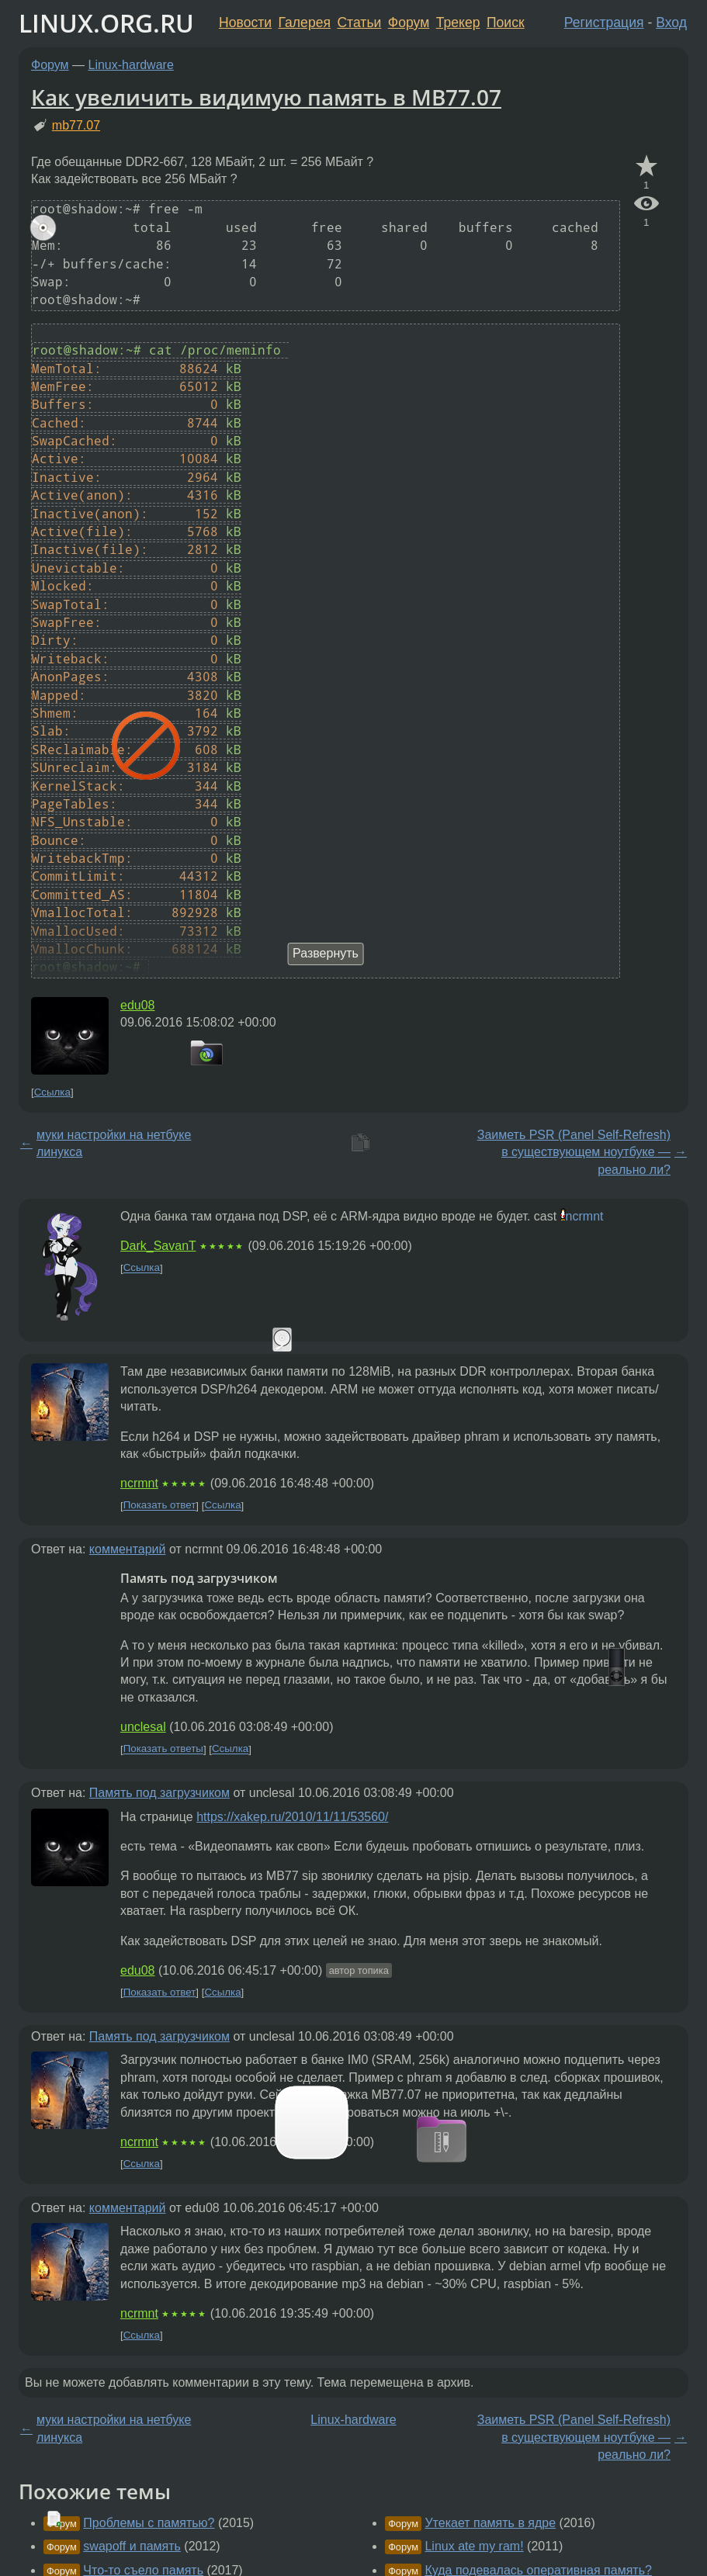  I want to click on access your documents folder in the sidebar, so click(360, 1142).